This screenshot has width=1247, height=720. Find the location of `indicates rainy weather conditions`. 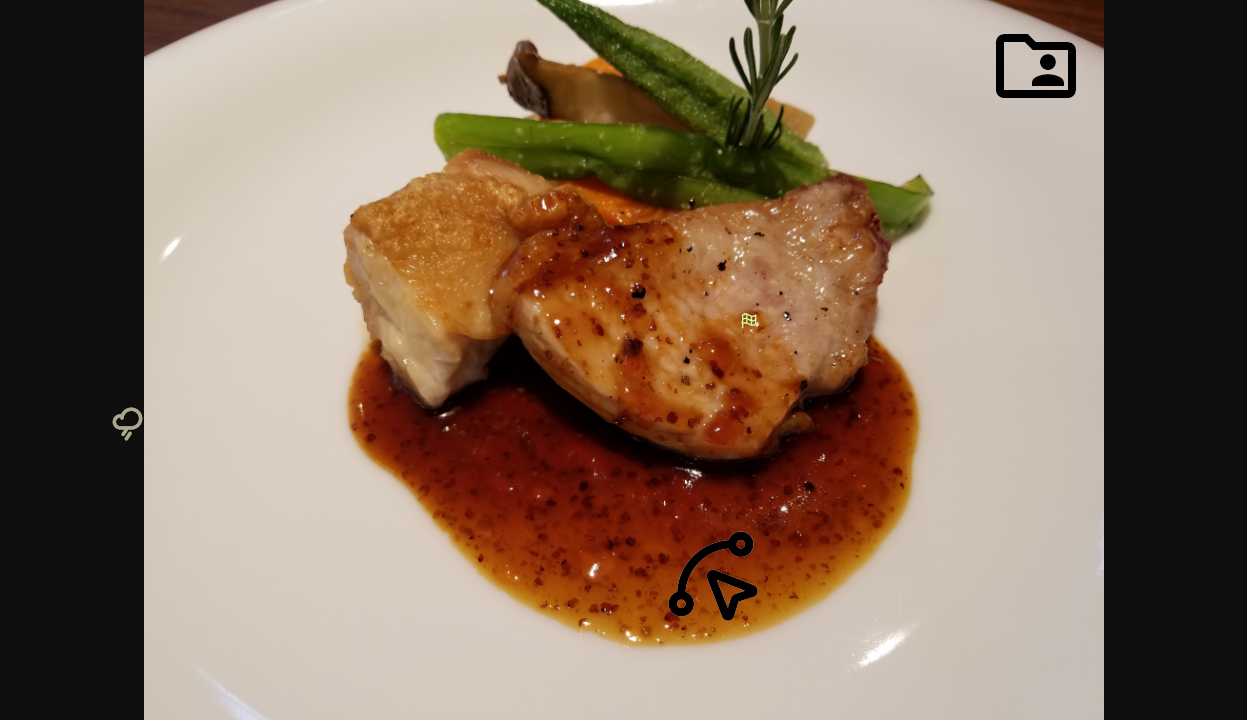

indicates rainy weather conditions is located at coordinates (127, 423).